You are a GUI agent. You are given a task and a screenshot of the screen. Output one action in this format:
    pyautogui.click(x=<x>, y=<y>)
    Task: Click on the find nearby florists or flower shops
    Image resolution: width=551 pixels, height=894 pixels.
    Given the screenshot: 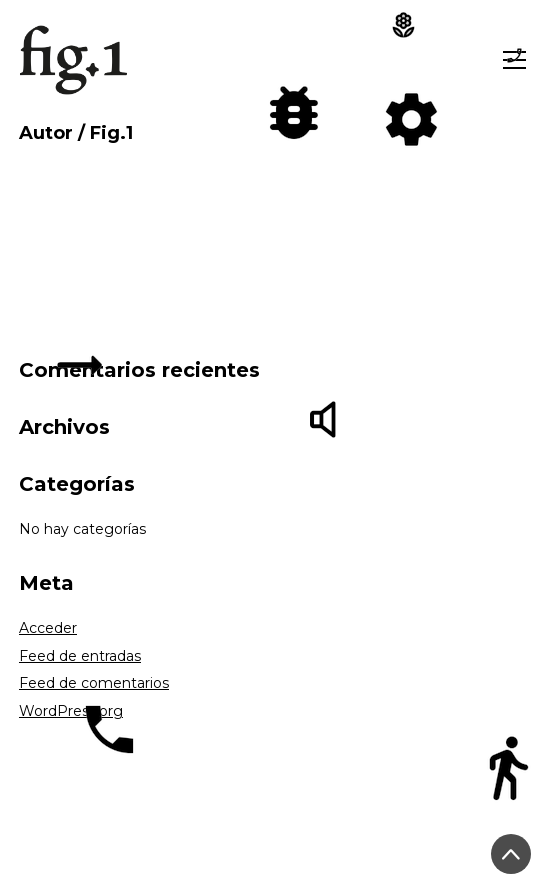 What is the action you would take?
    pyautogui.click(x=403, y=25)
    